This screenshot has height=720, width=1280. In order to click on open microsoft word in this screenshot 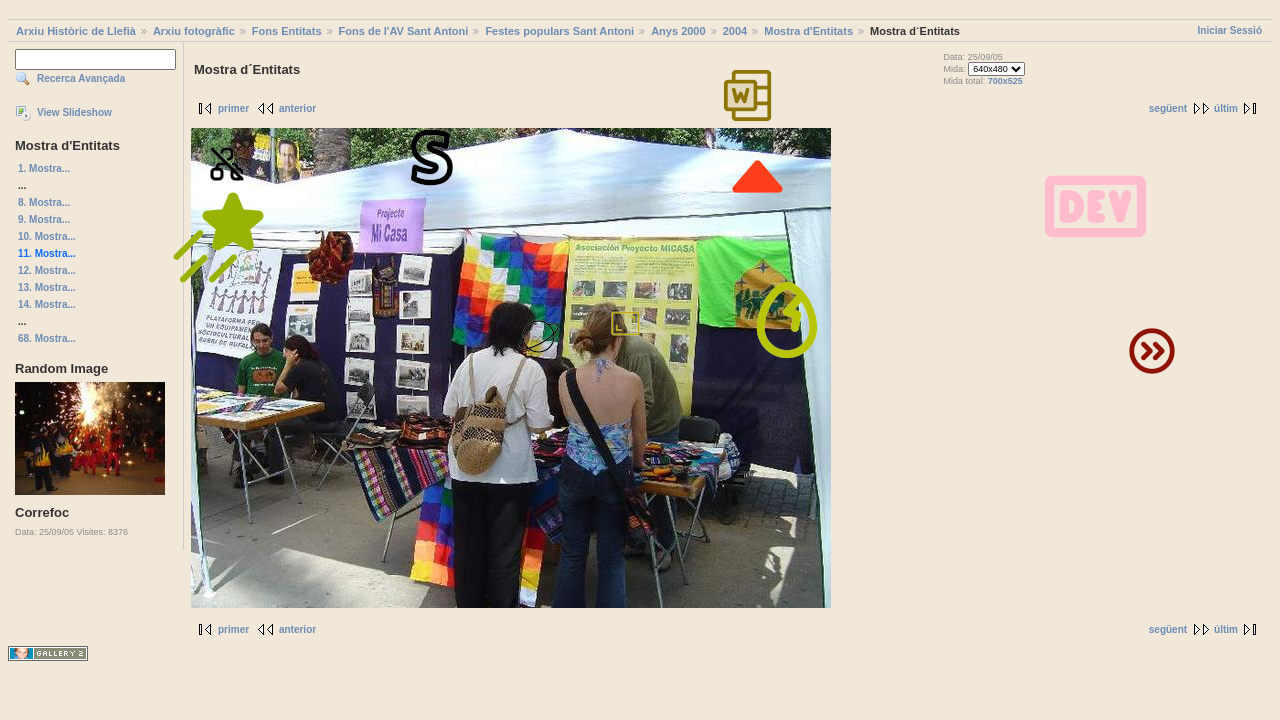, I will do `click(749, 95)`.